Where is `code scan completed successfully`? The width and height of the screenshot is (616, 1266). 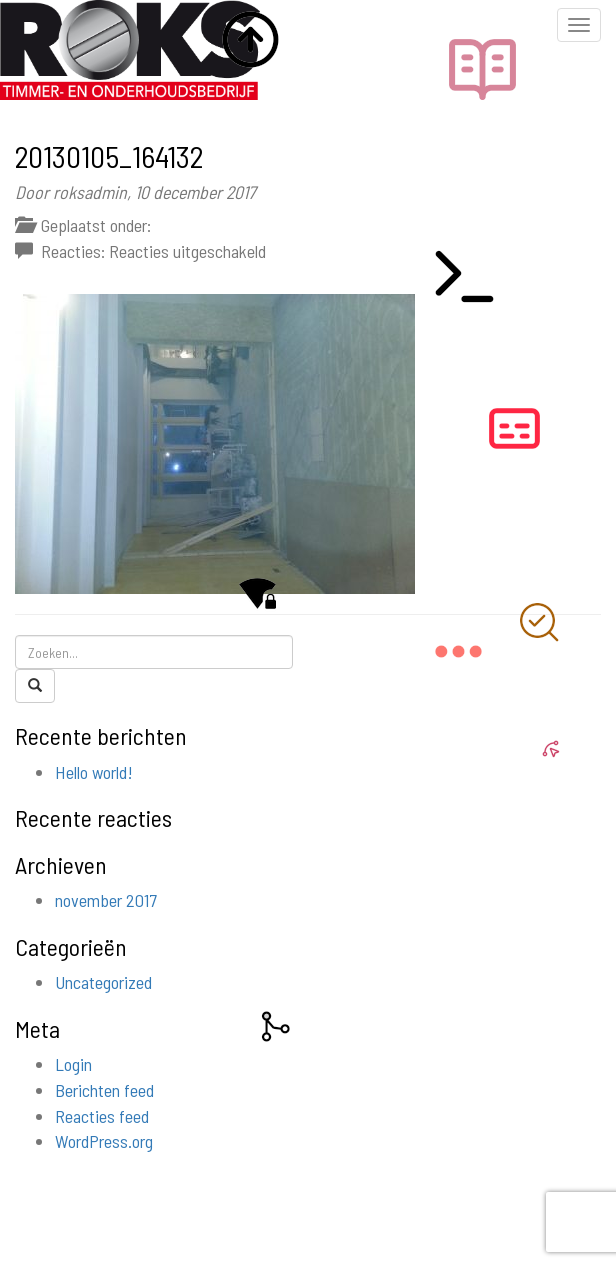 code scan completed successfully is located at coordinates (540, 623).